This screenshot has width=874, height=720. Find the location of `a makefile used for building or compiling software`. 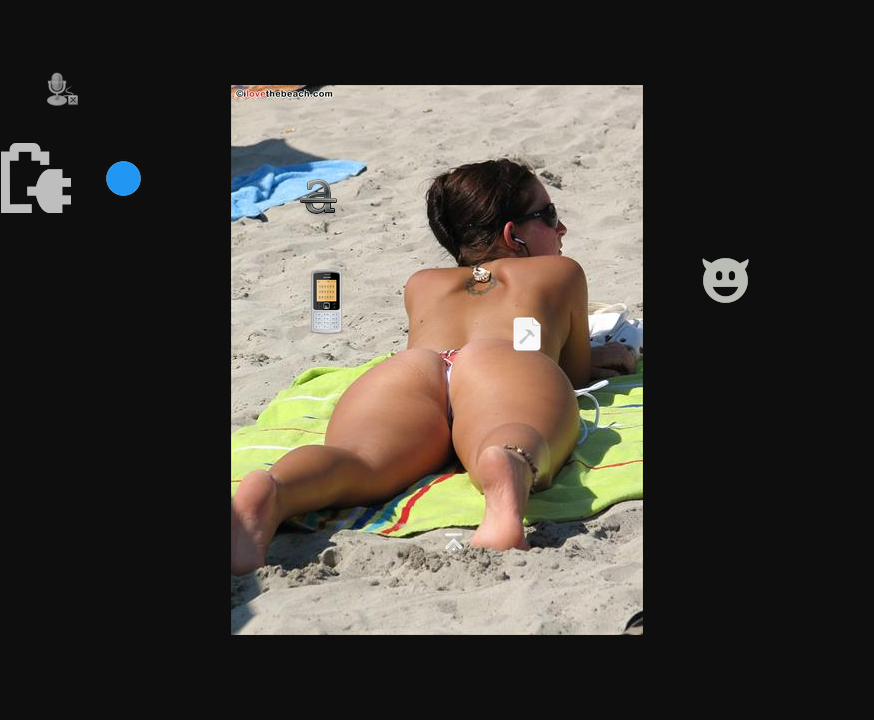

a makefile used for building or compiling software is located at coordinates (527, 334).